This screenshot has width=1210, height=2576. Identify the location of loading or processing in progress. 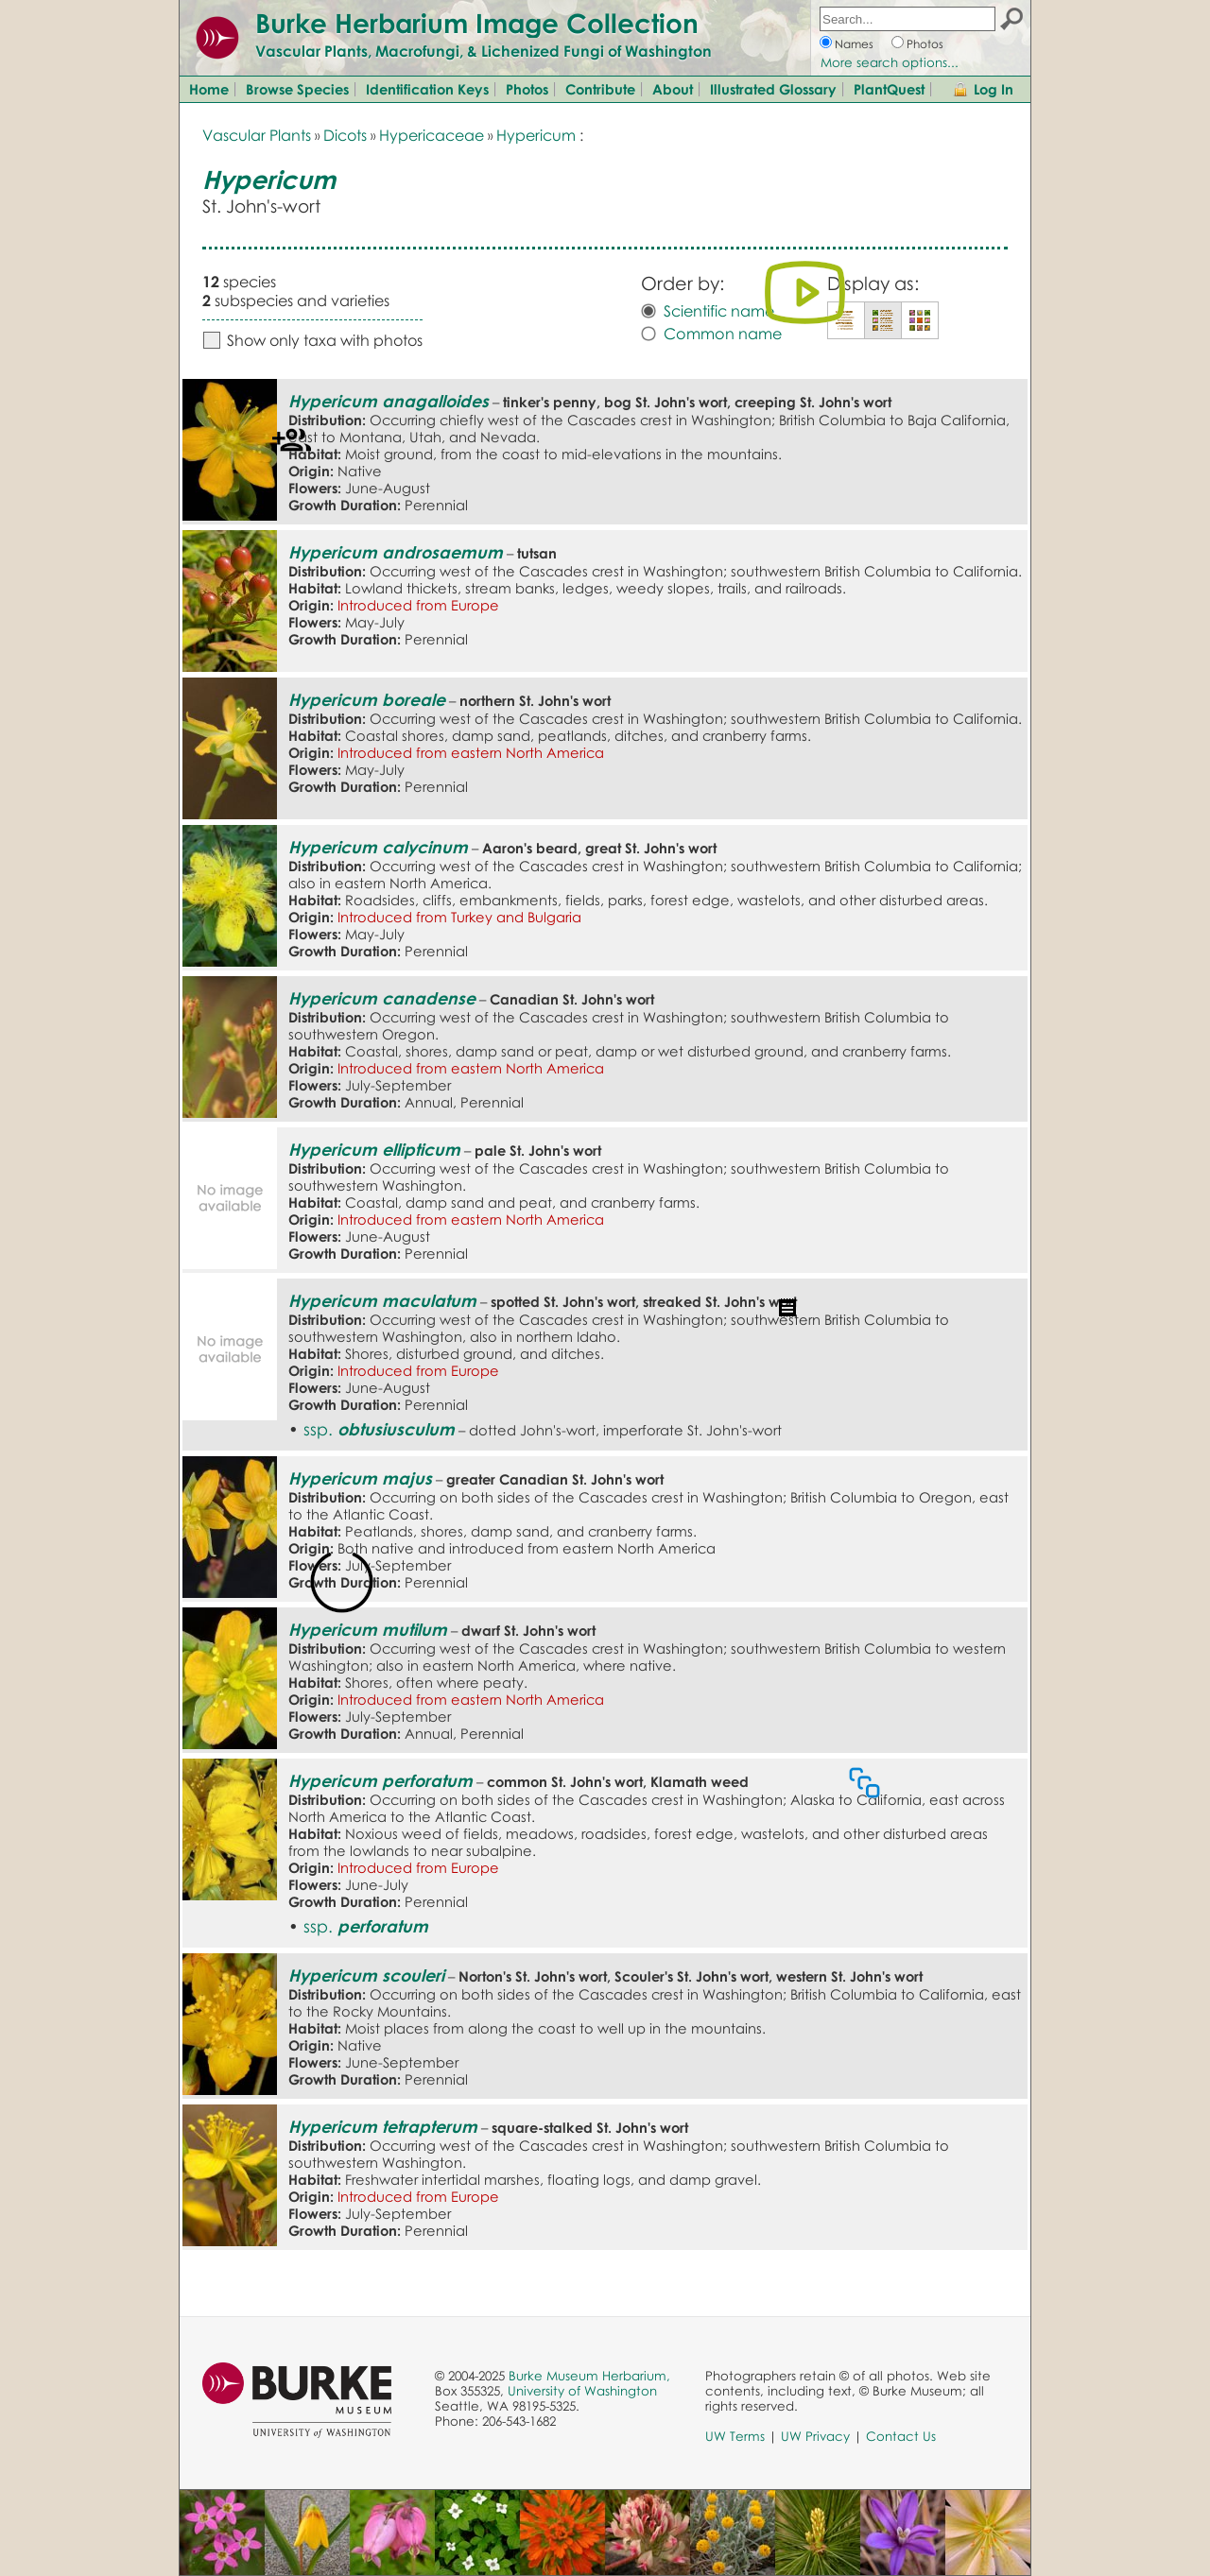
(341, 1581).